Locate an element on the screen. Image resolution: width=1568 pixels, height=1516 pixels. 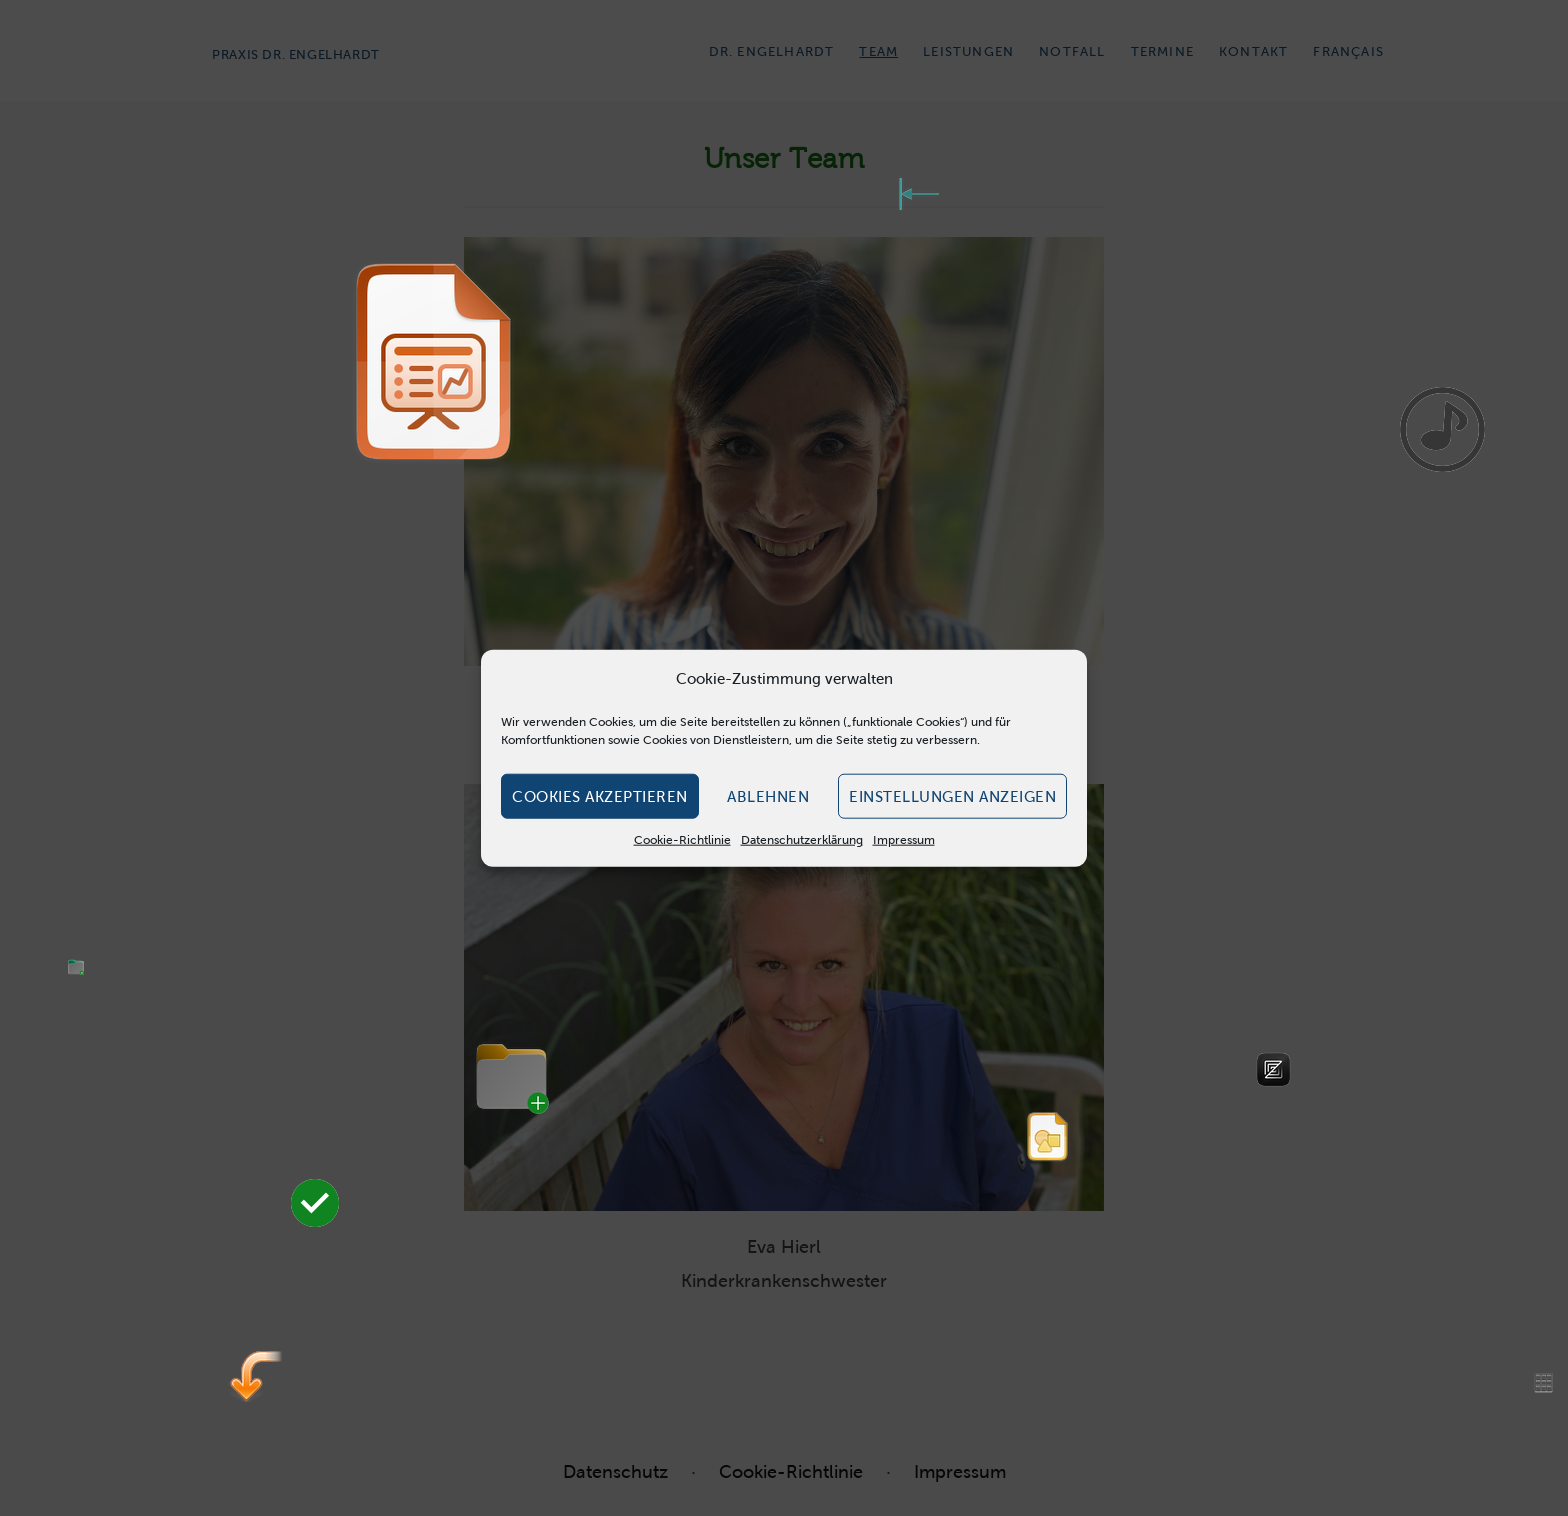
open a libreoffice impress presentation template is located at coordinates (433, 361).